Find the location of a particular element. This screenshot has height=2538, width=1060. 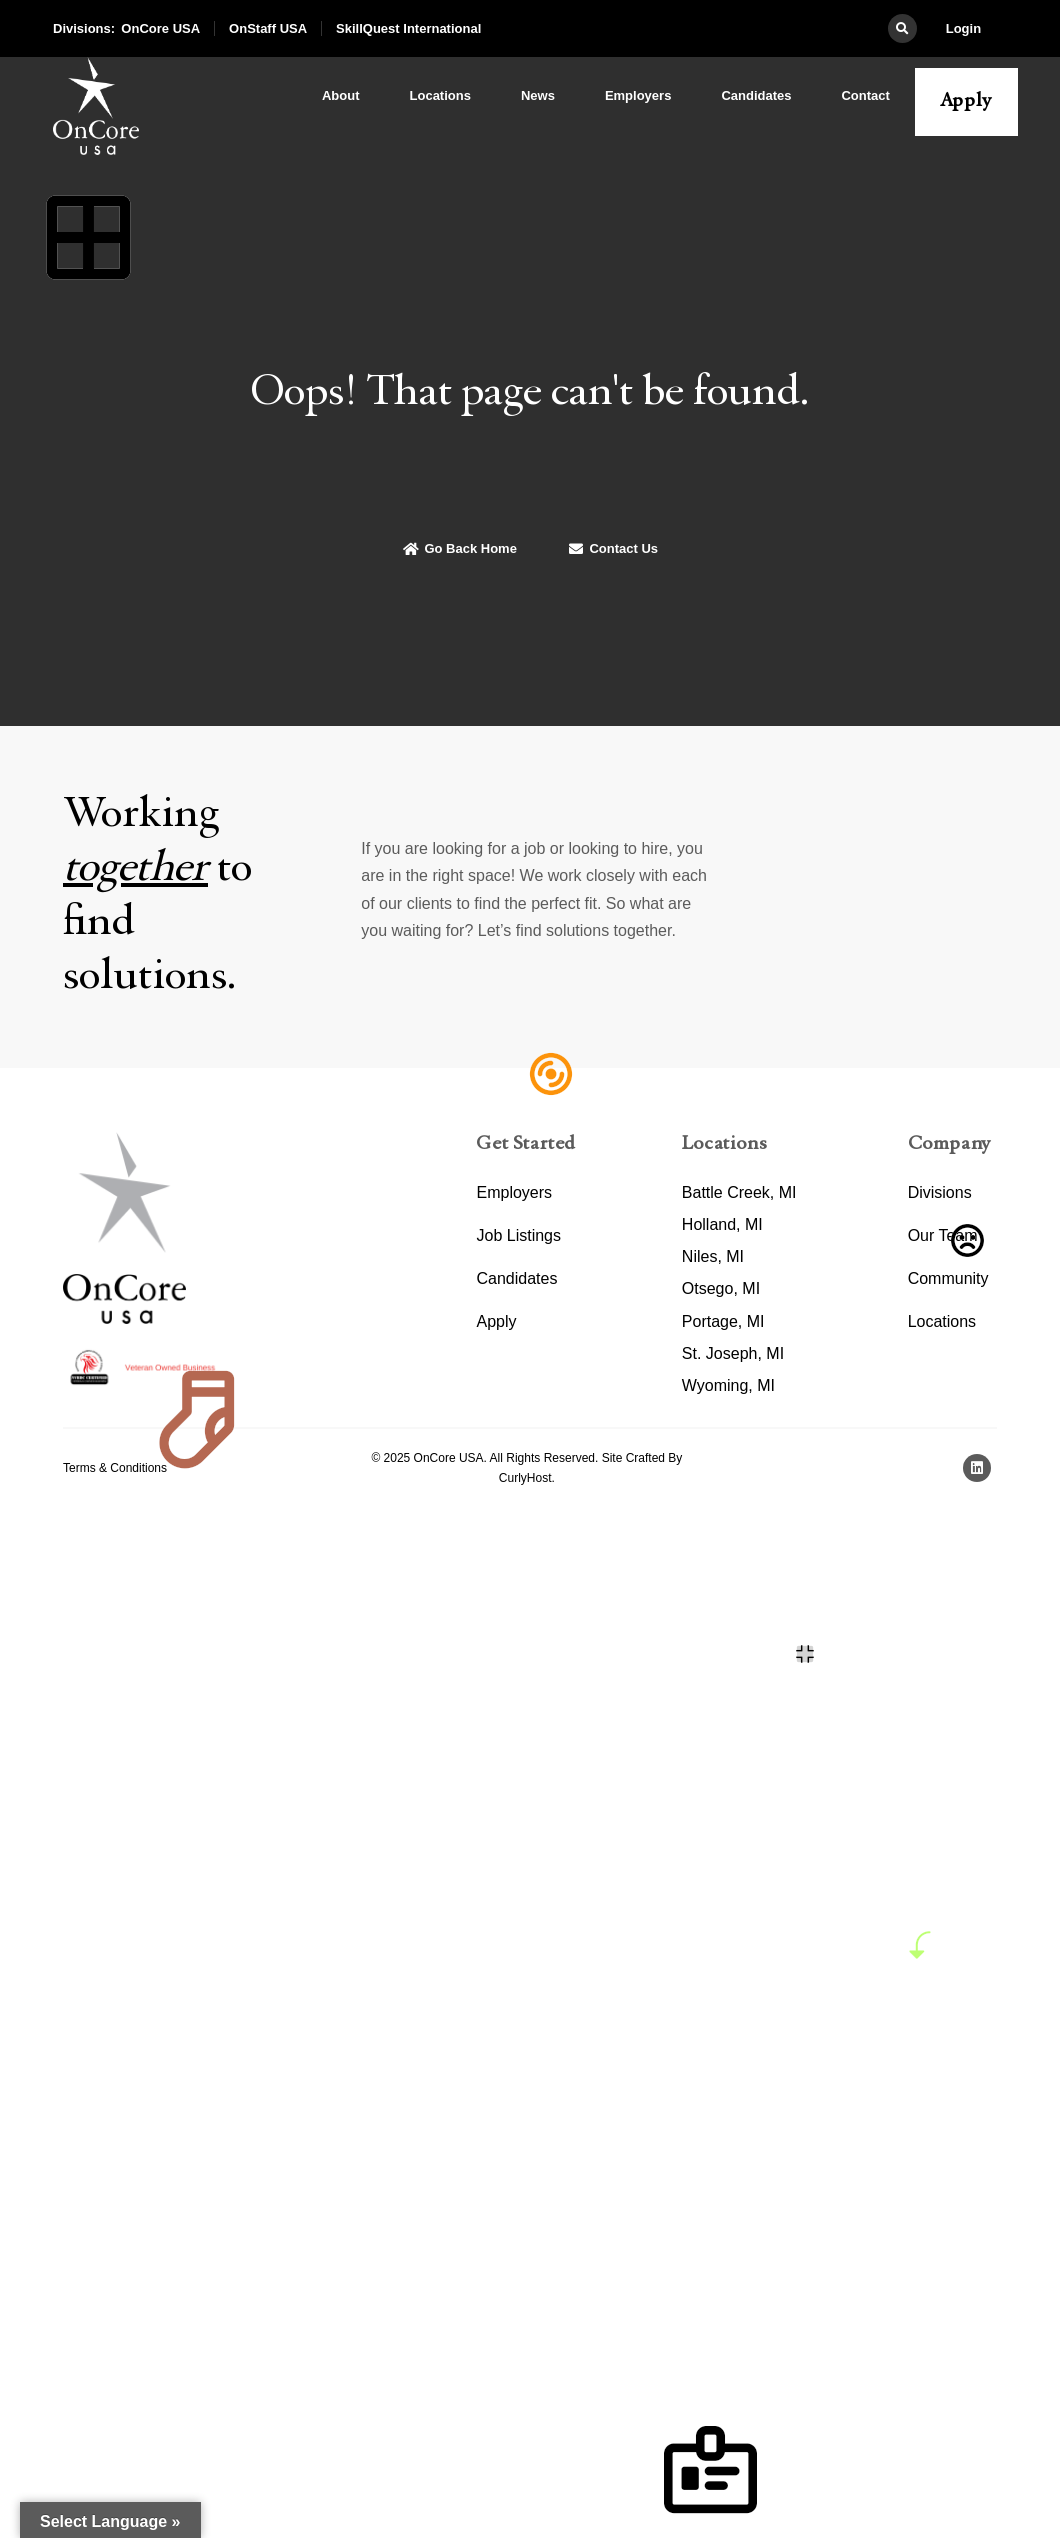

play or browse music library is located at coordinates (551, 1074).